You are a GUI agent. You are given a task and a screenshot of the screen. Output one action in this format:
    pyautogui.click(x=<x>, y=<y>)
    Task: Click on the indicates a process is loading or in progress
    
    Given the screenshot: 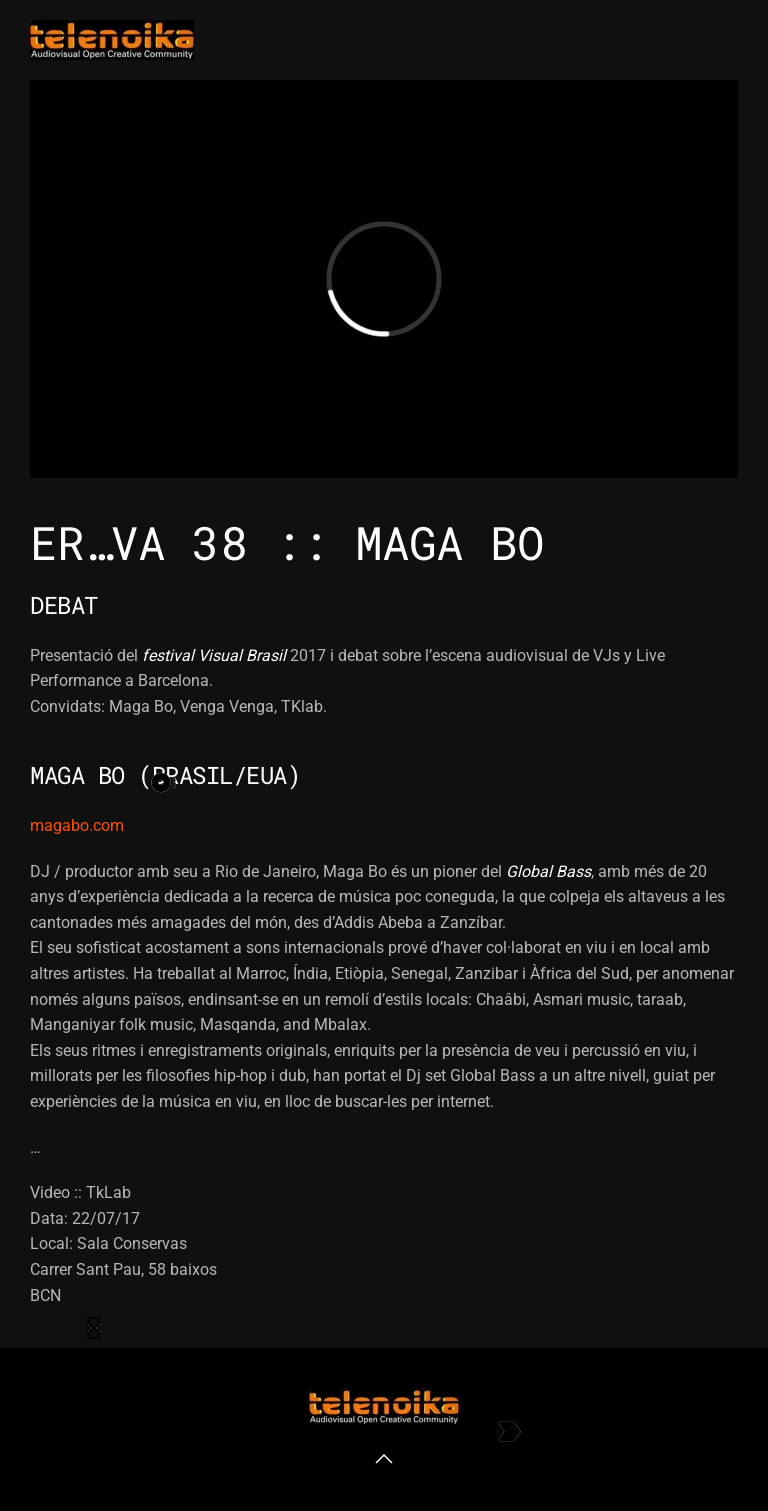 What is the action you would take?
    pyautogui.click(x=94, y=1328)
    